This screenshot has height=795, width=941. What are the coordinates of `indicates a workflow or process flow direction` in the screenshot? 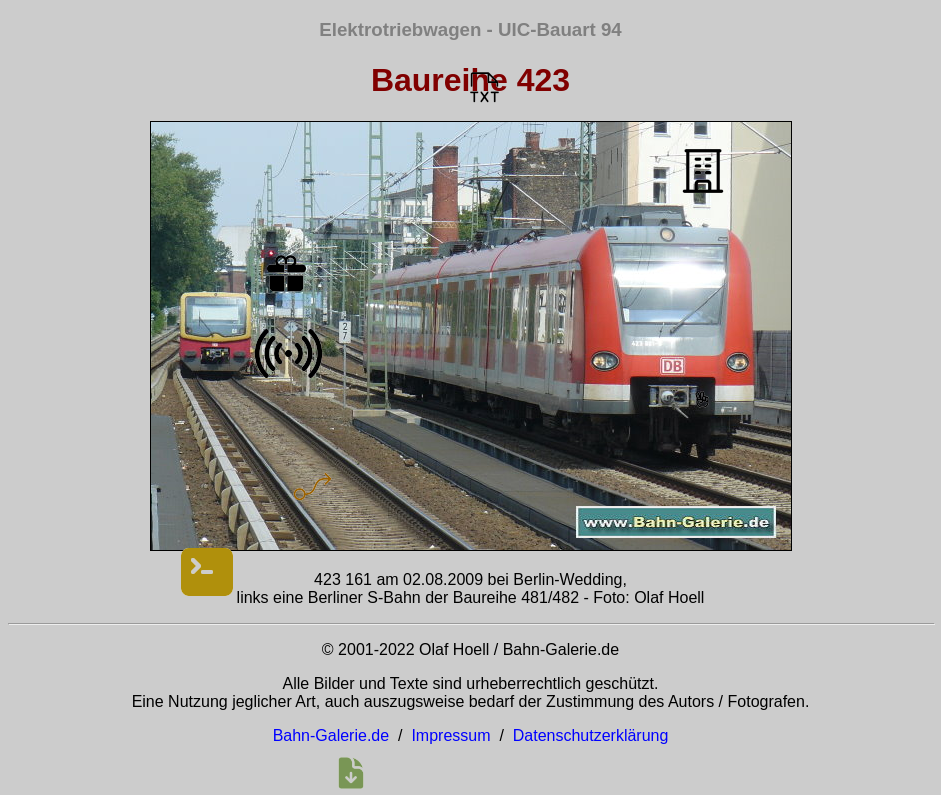 It's located at (312, 486).